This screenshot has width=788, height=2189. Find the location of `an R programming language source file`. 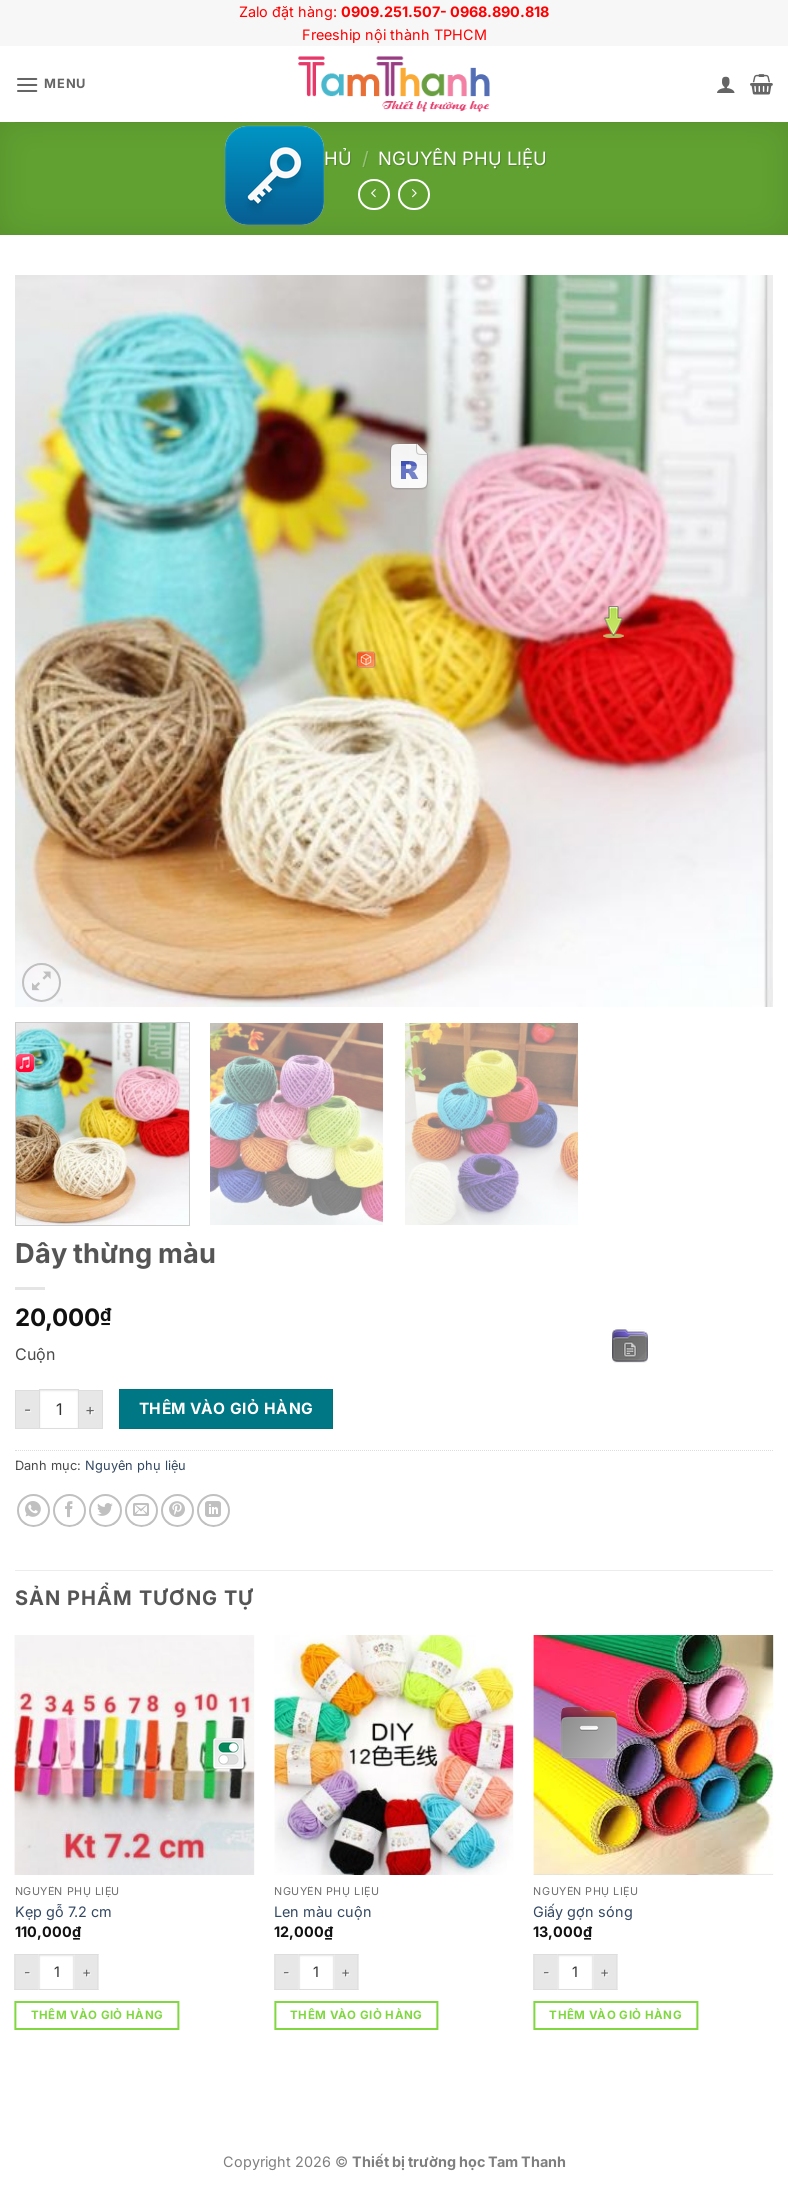

an R programming language source file is located at coordinates (409, 466).